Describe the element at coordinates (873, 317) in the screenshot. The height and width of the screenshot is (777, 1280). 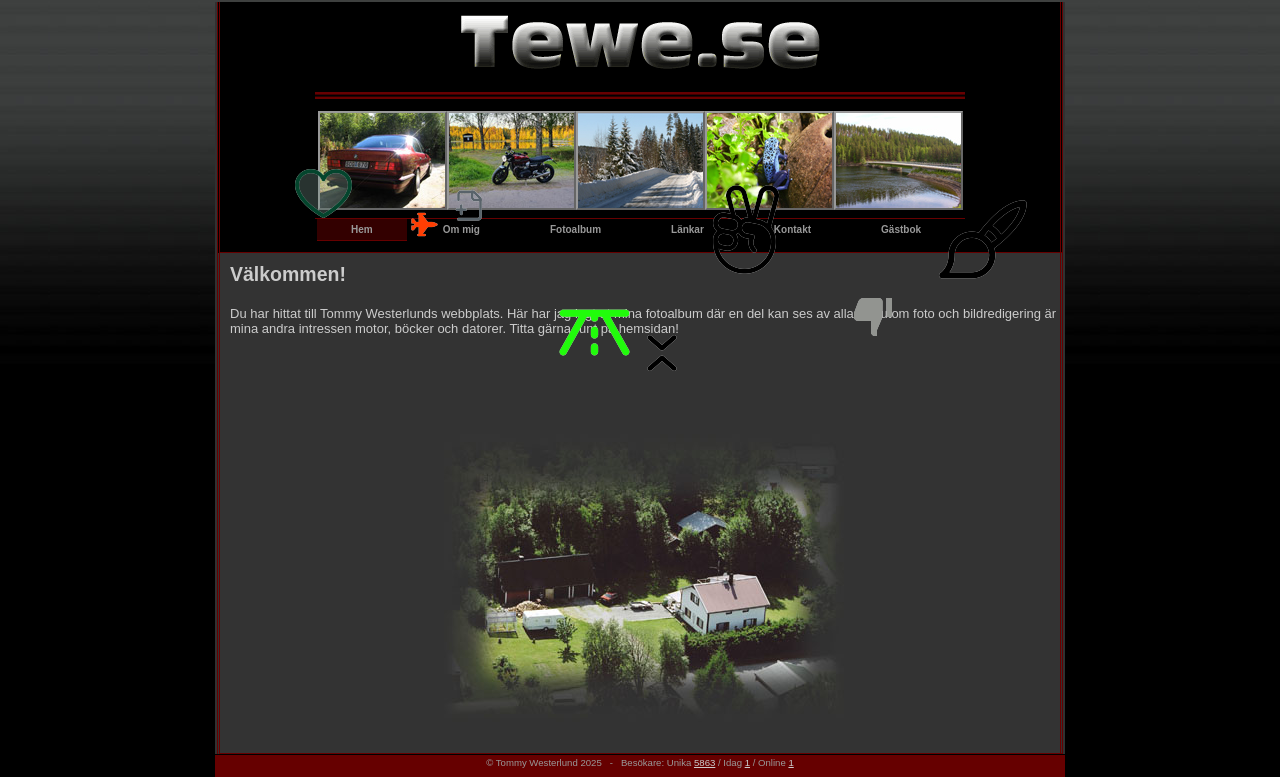
I see `dislike or downvote content` at that location.